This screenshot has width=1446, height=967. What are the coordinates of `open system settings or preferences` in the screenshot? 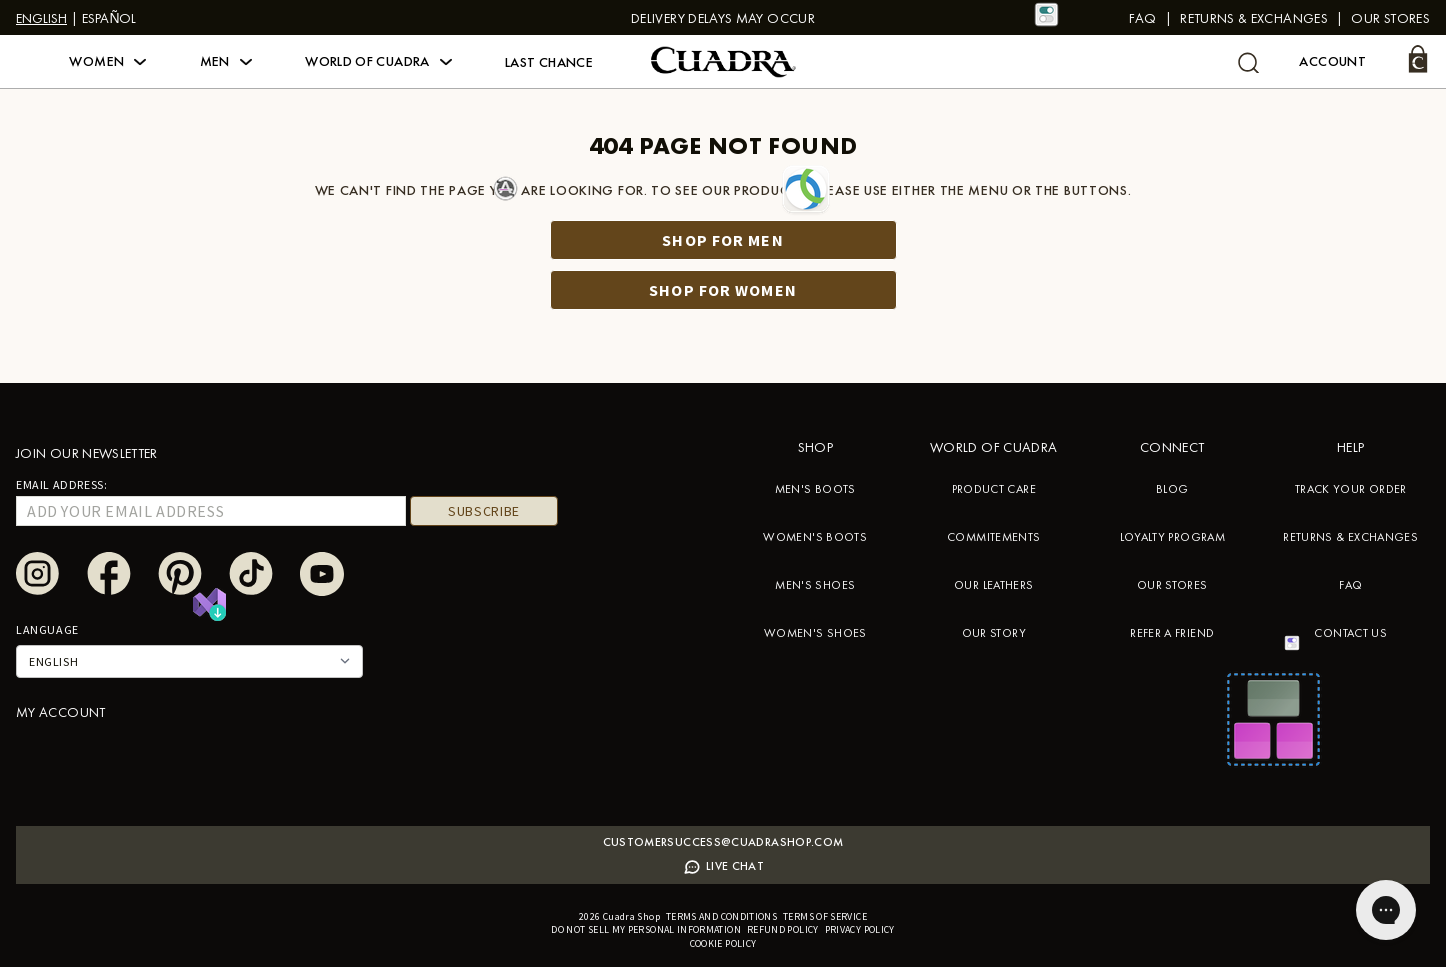 It's located at (1292, 643).